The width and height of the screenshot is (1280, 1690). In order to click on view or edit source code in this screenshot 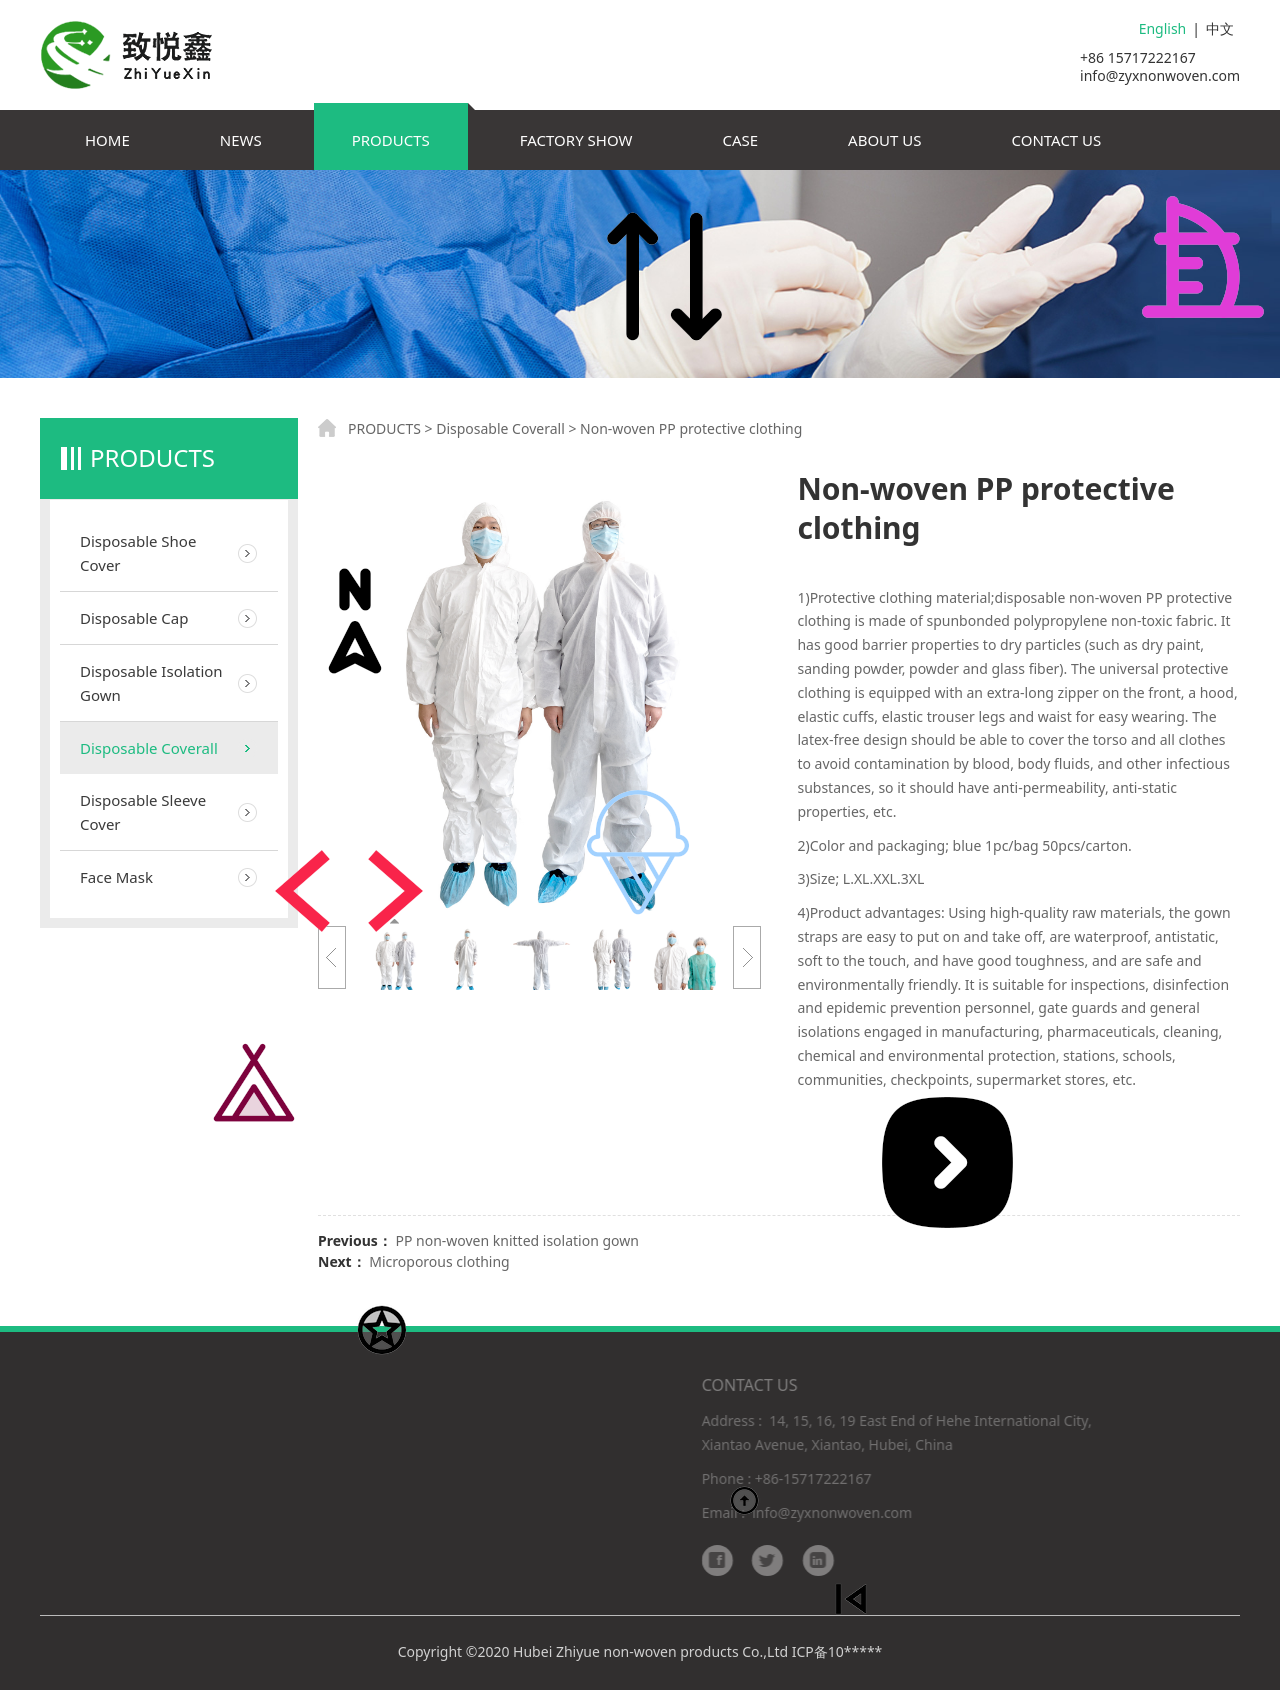, I will do `click(349, 891)`.